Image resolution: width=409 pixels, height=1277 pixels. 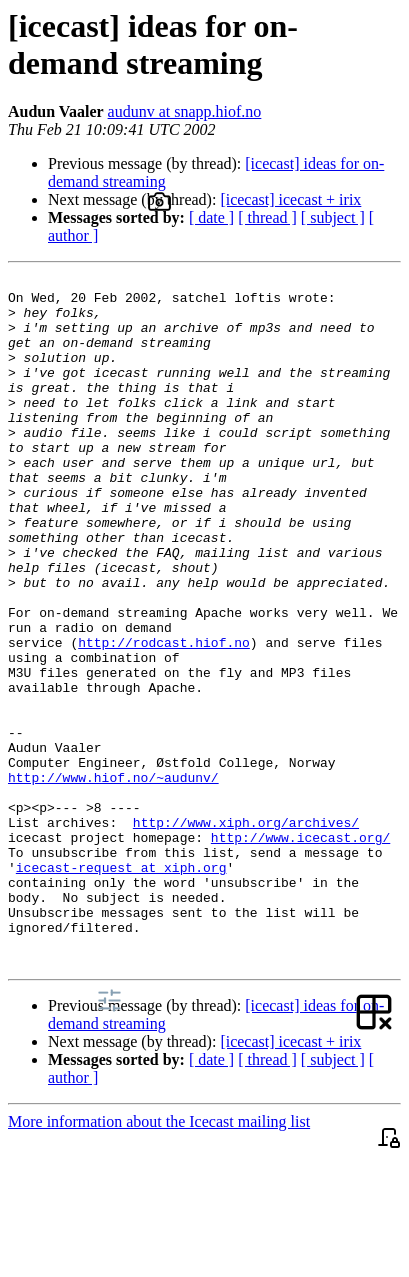 I want to click on adjust settings or preferences, so click(x=109, y=1000).